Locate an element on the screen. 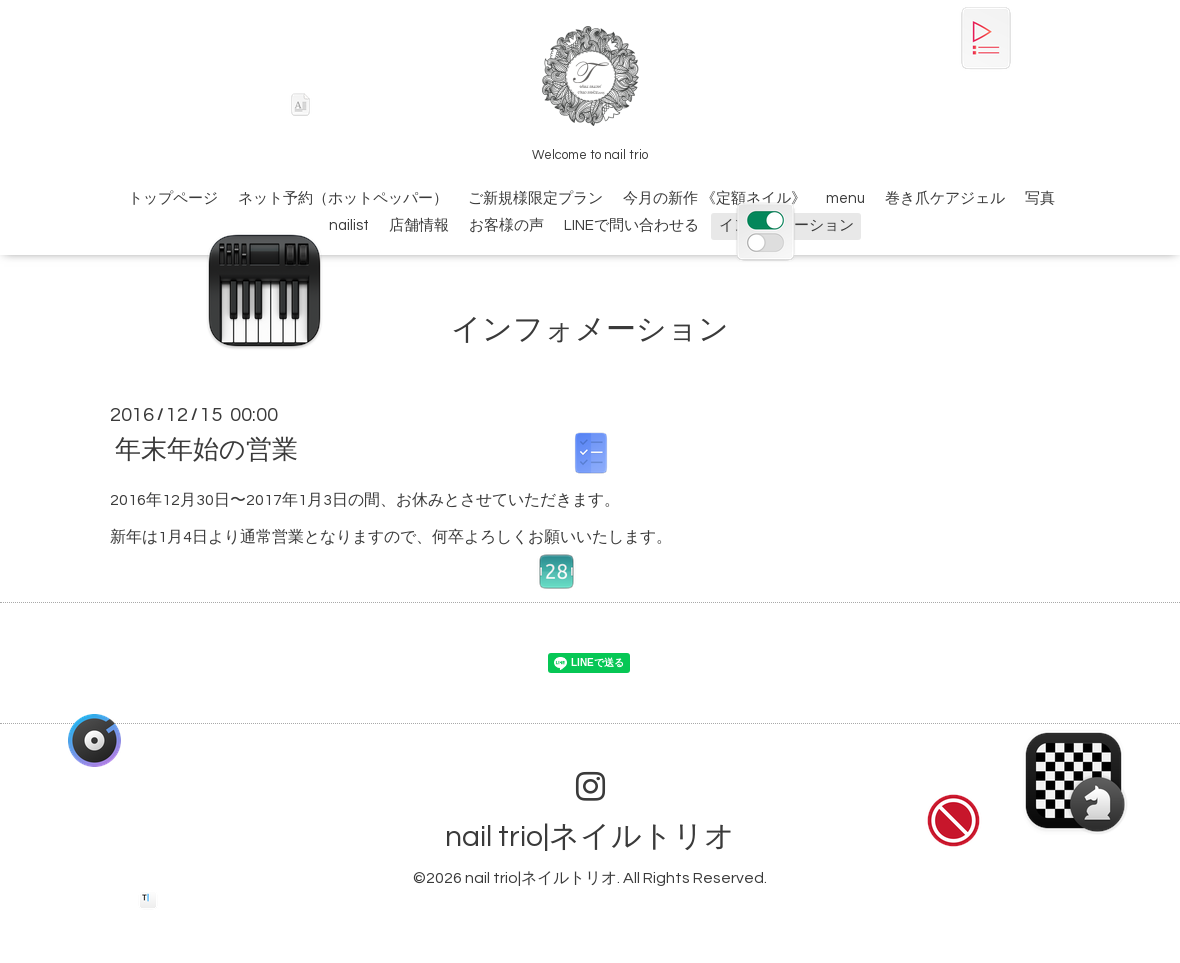 The height and width of the screenshot is (963, 1180). open text editor application is located at coordinates (148, 900).